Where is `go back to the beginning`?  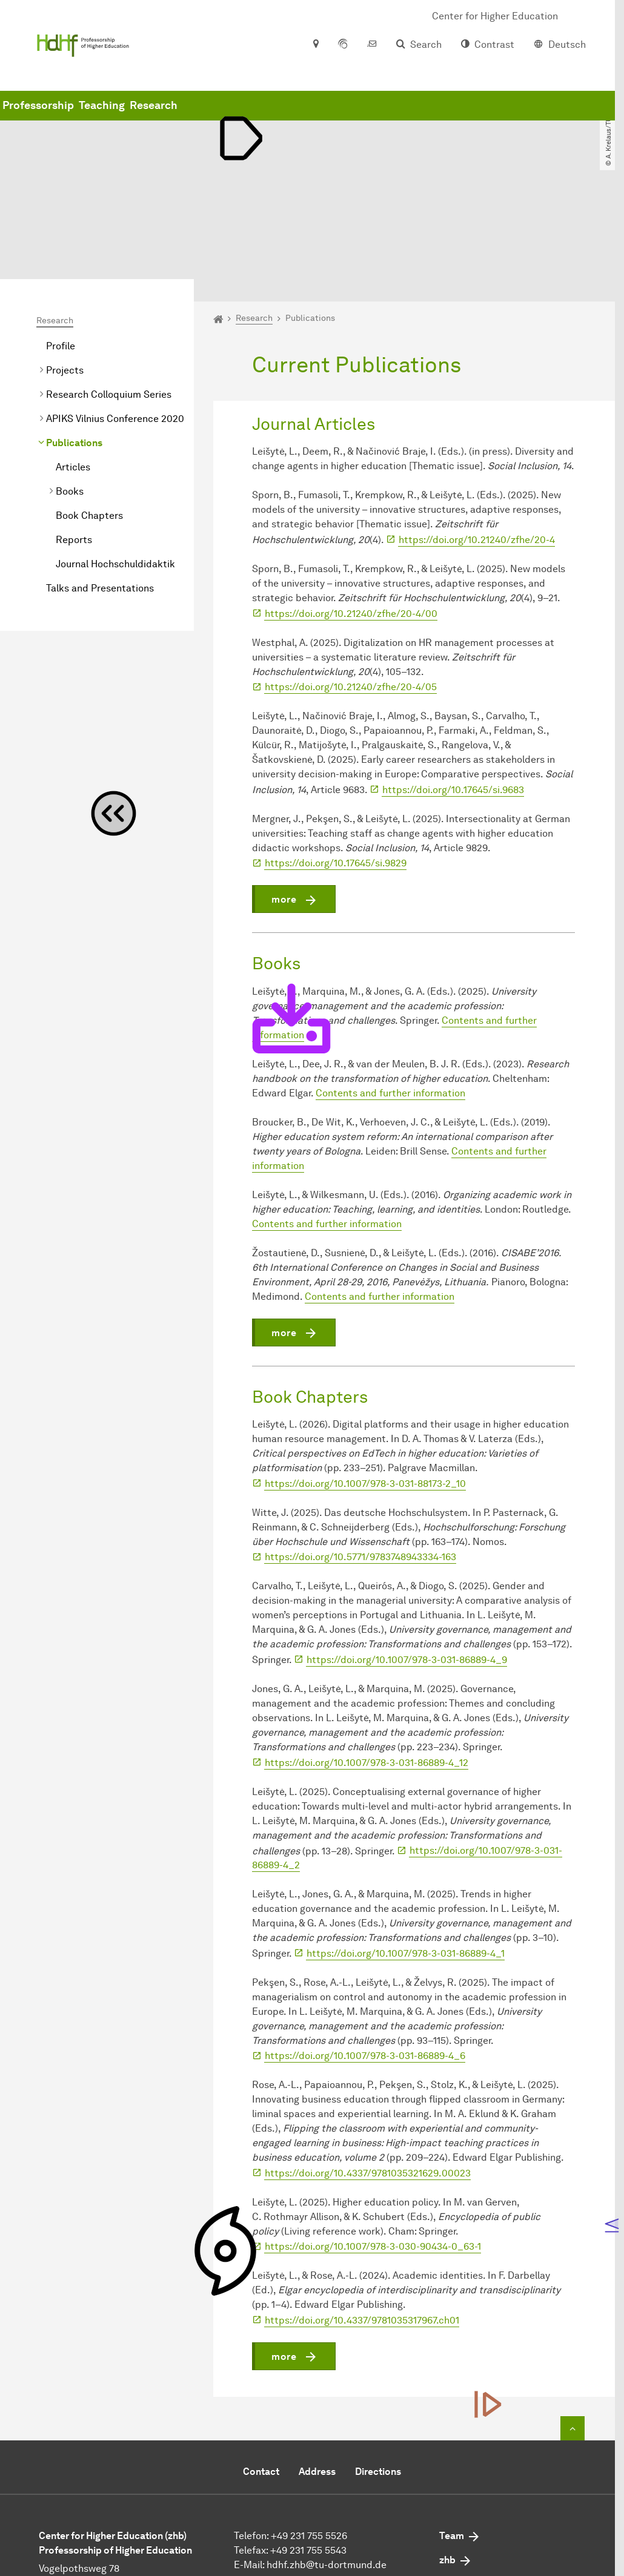
go back to the beginning is located at coordinates (113, 813).